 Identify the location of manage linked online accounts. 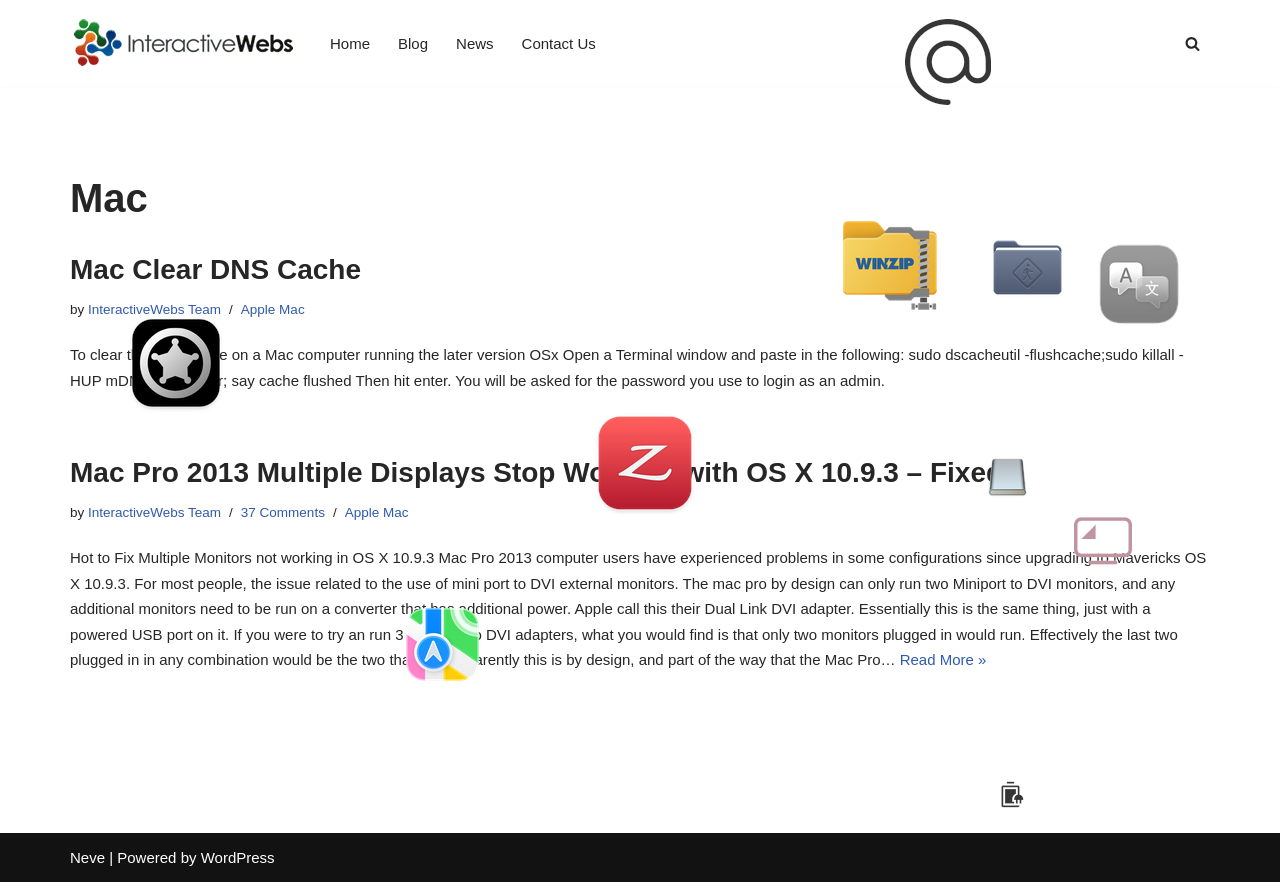
(948, 62).